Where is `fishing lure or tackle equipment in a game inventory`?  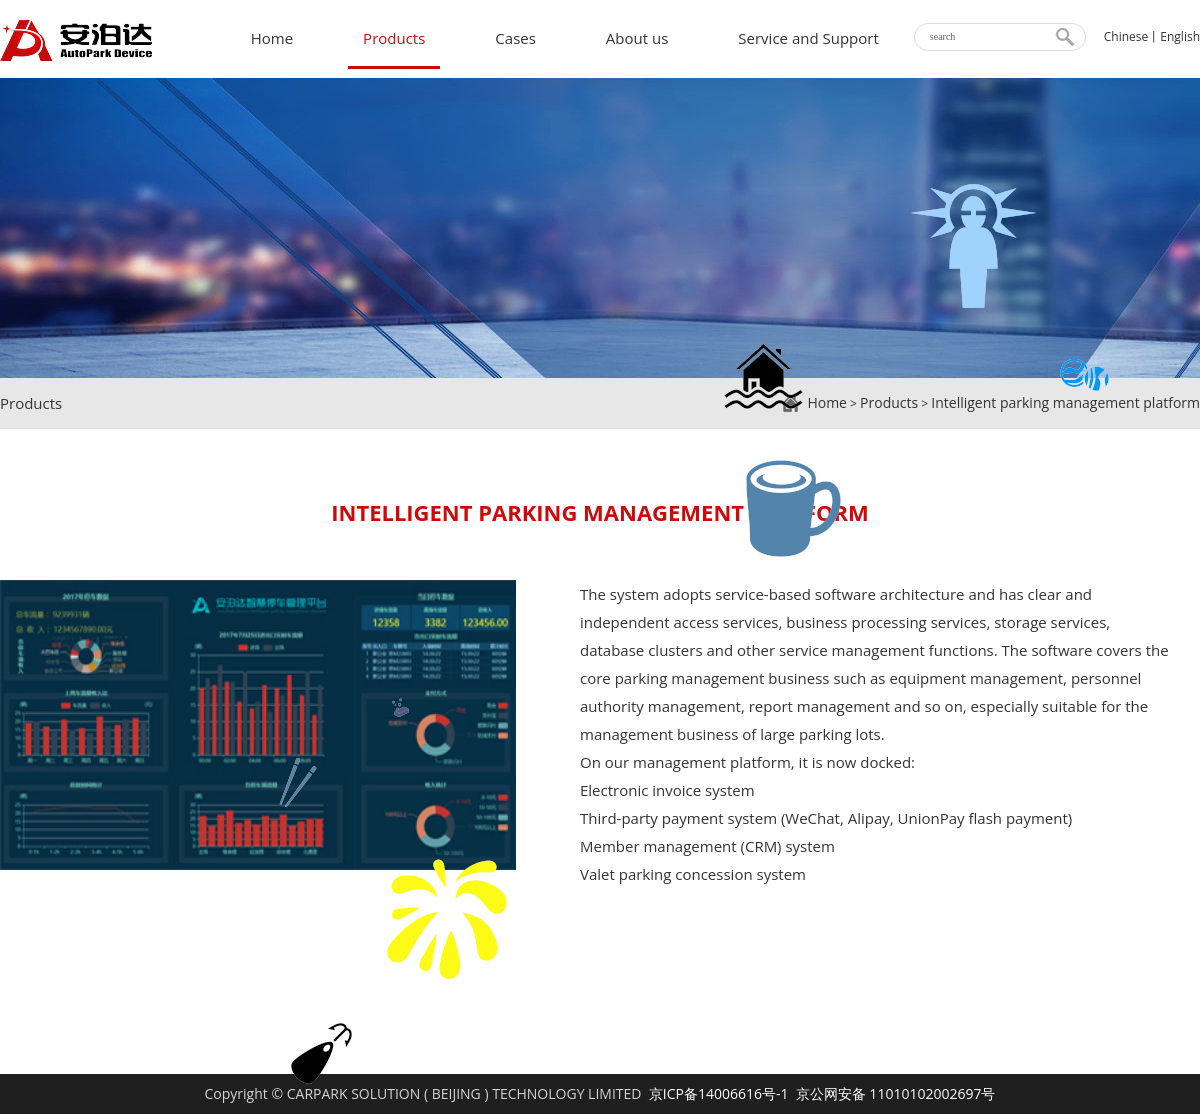
fishing lure or tackle equipment in a game inventory is located at coordinates (321, 1053).